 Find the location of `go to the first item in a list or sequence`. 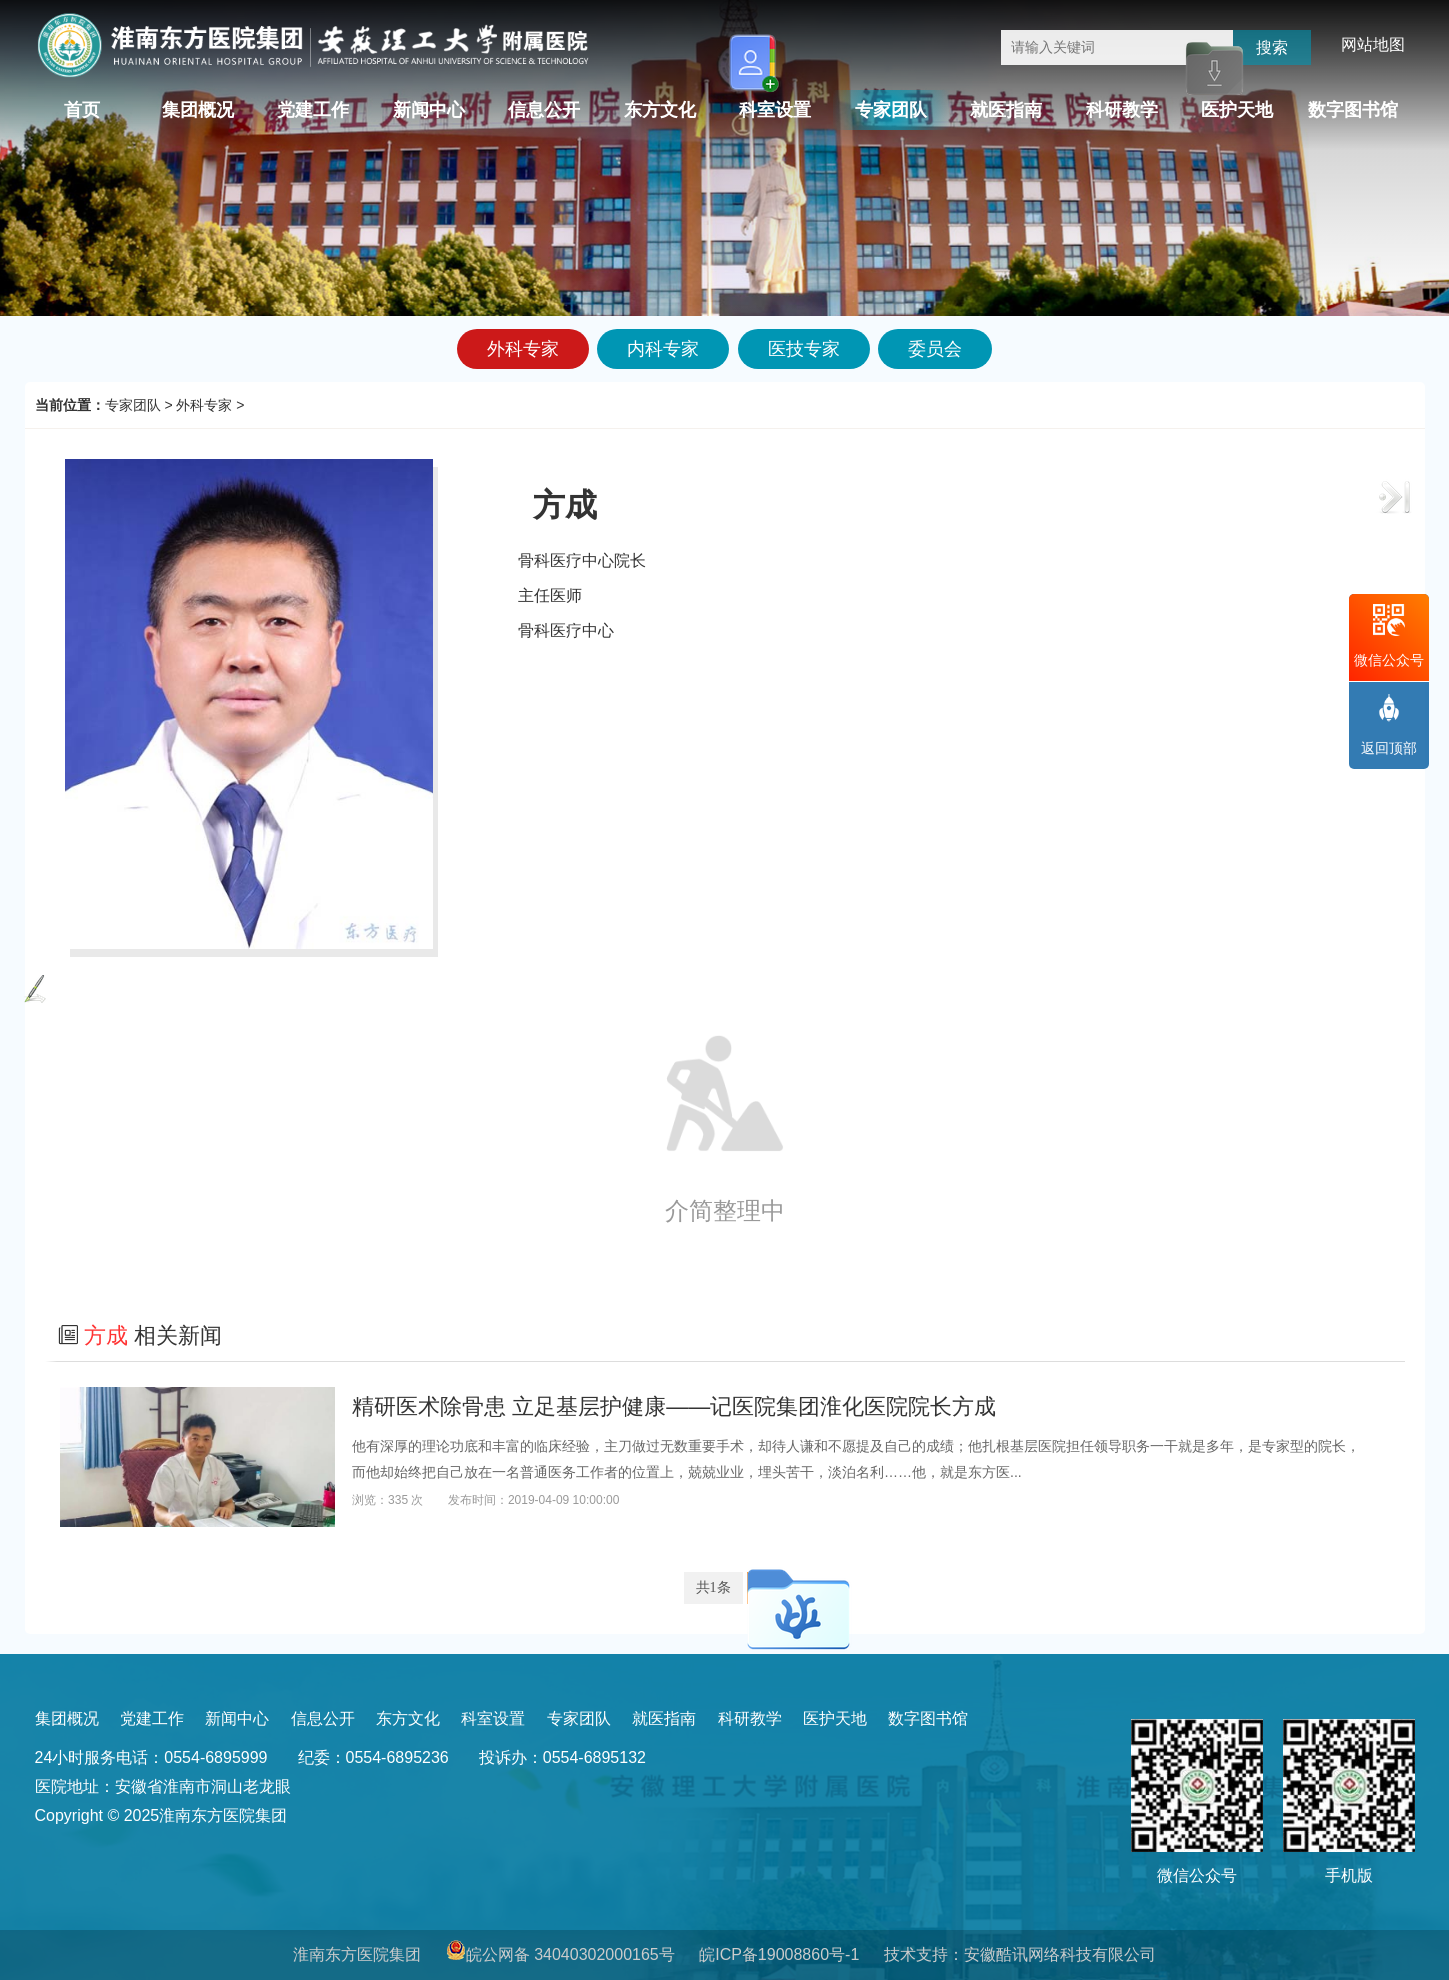

go to the first item in a list or sequence is located at coordinates (1395, 497).